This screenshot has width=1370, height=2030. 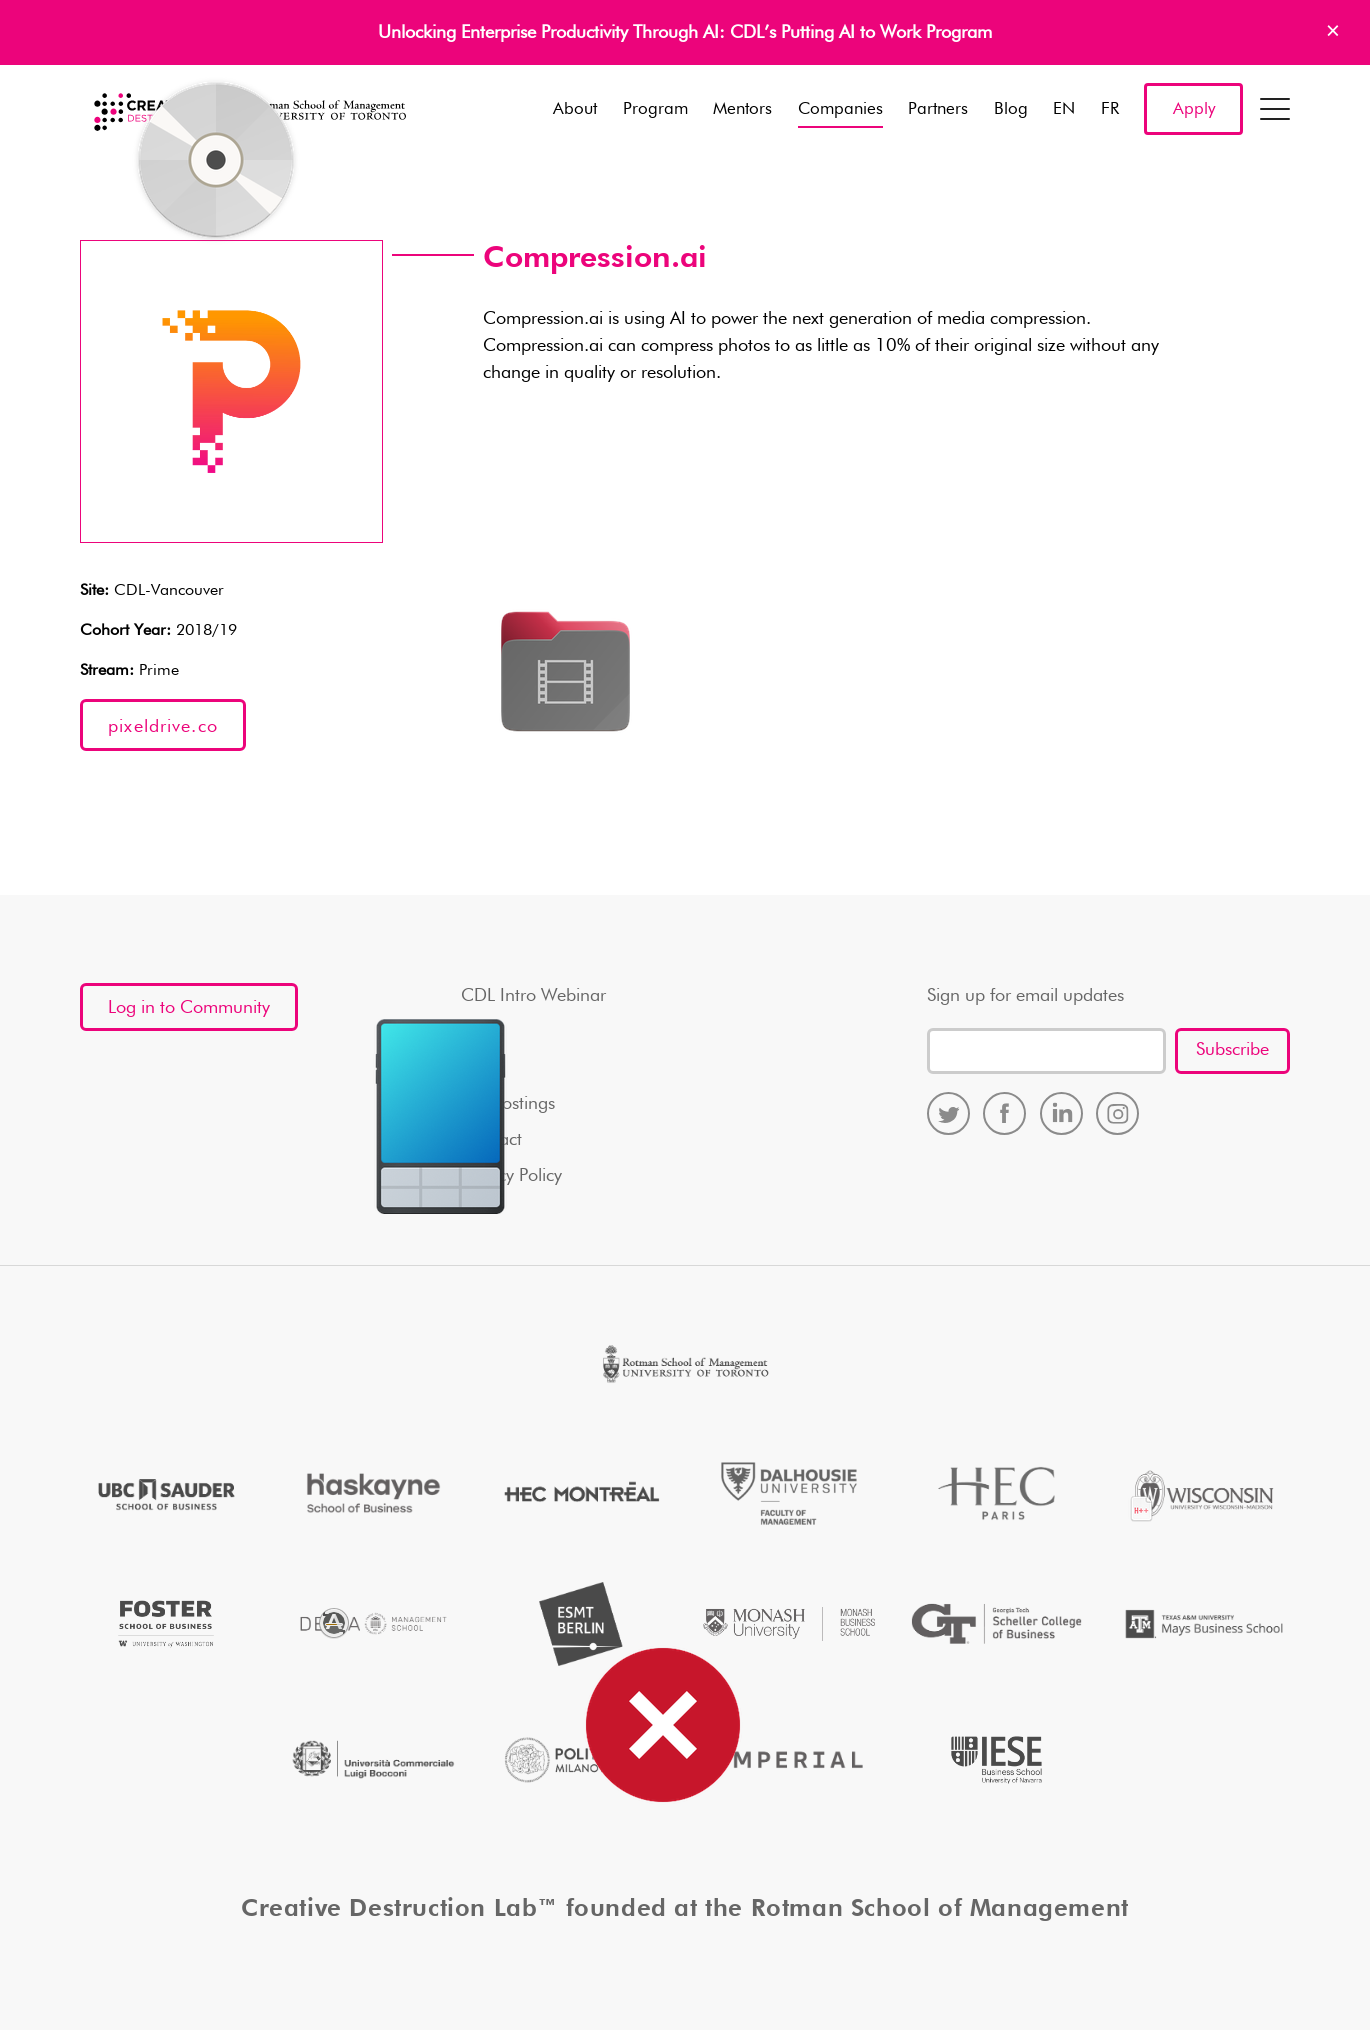 I want to click on check for available software updates, so click(x=334, y=1623).